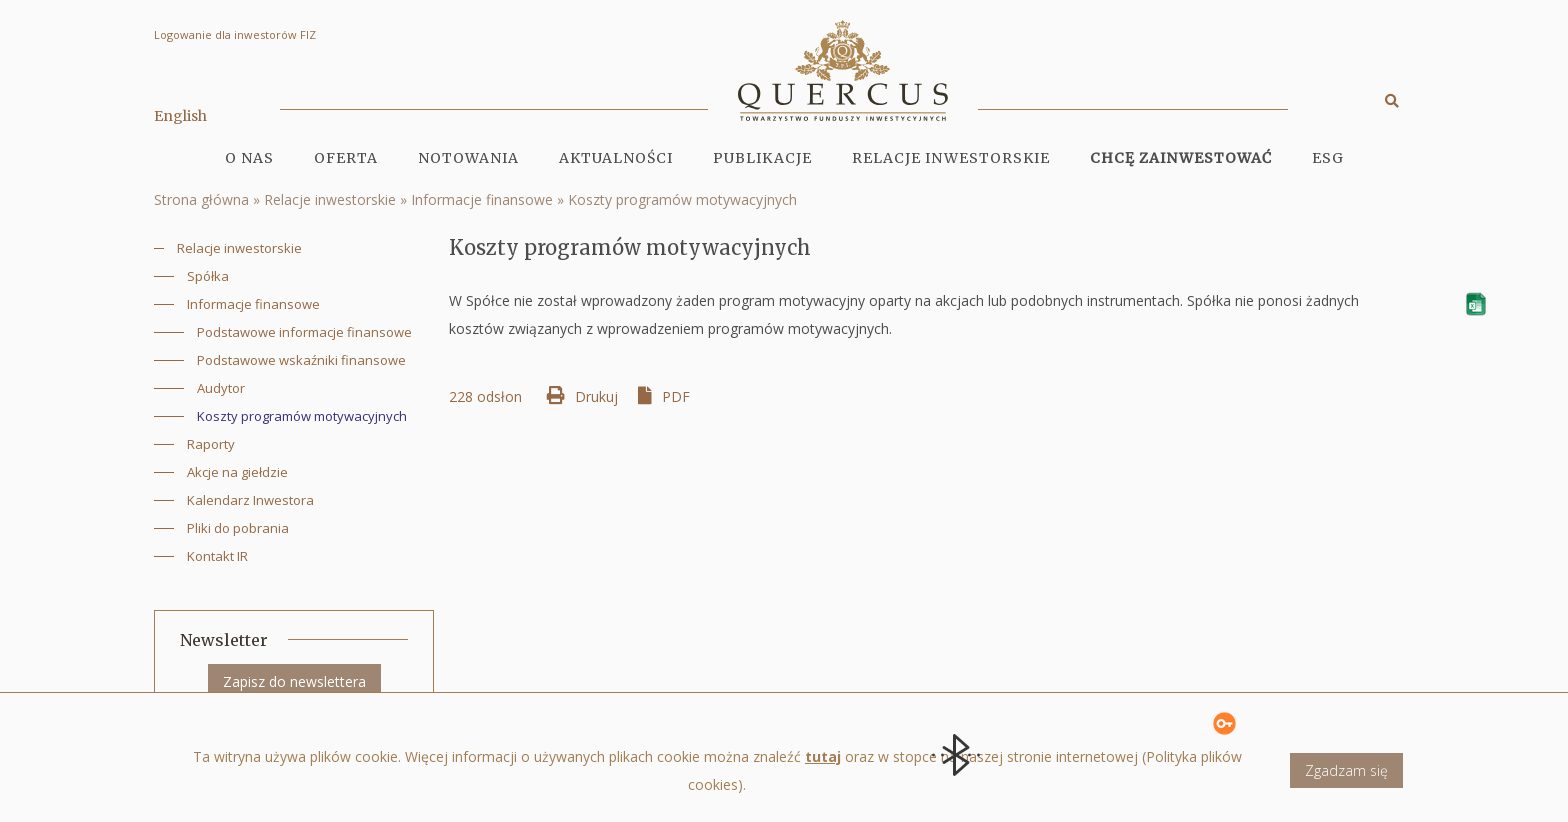  What do you see at coordinates (1224, 723) in the screenshot?
I see `indicates encrypted or password-protected content` at bounding box center [1224, 723].